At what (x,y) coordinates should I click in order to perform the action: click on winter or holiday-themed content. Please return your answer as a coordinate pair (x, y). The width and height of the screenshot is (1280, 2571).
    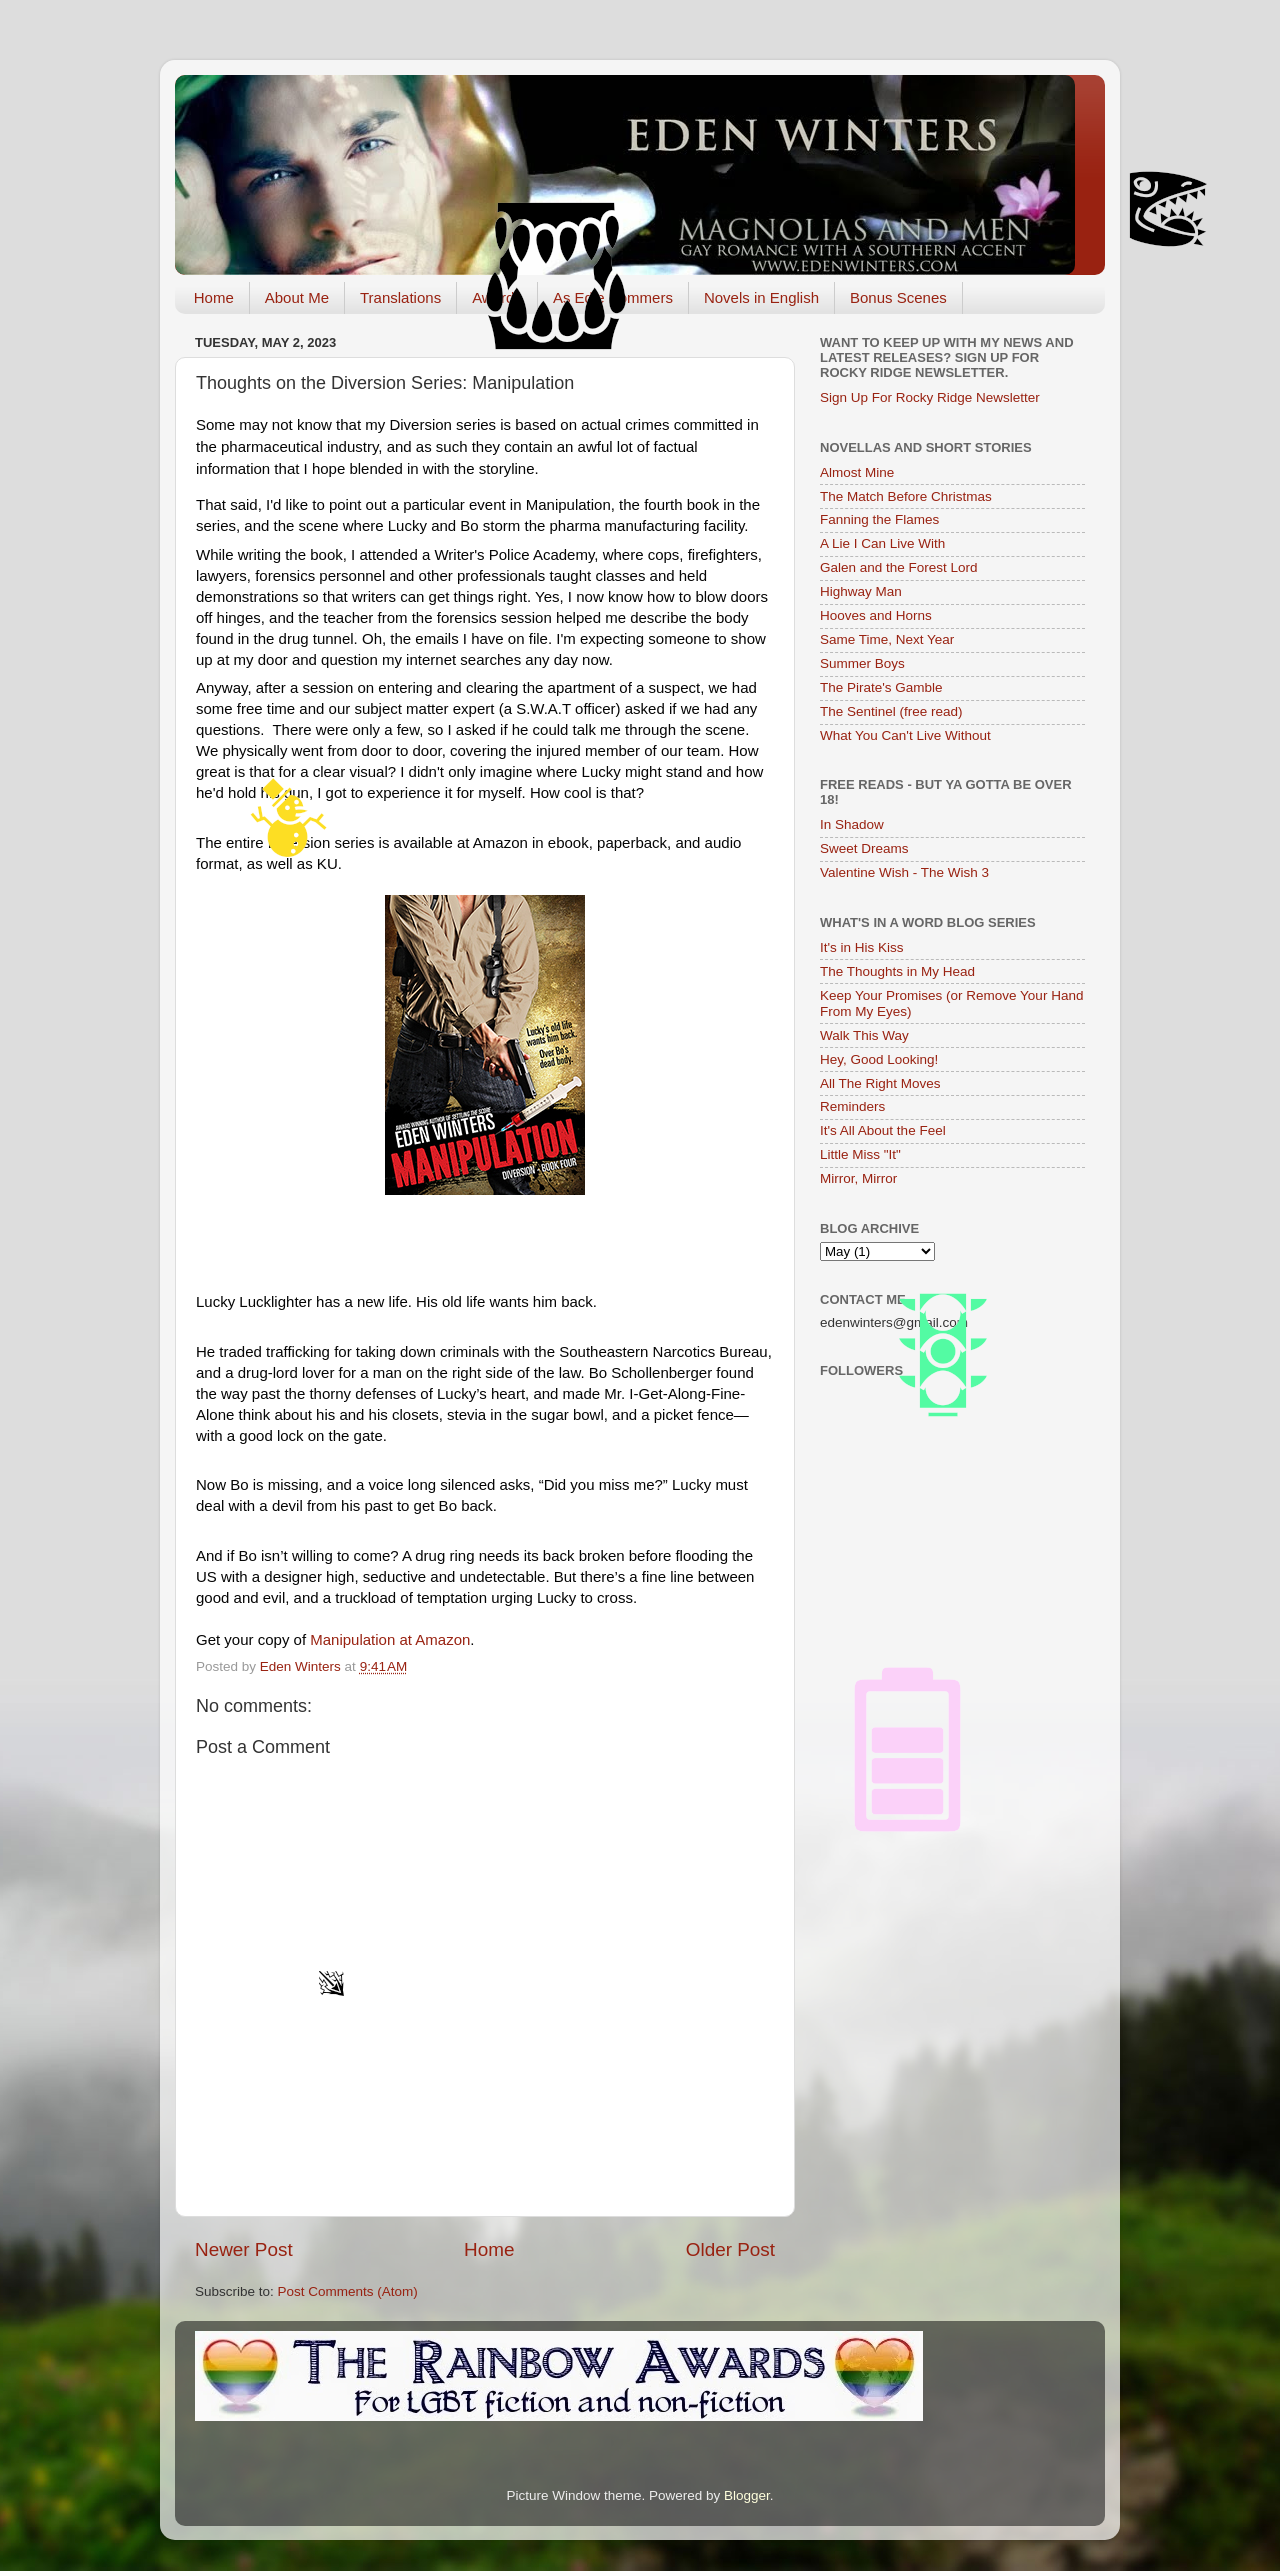
    Looking at the image, I should click on (288, 818).